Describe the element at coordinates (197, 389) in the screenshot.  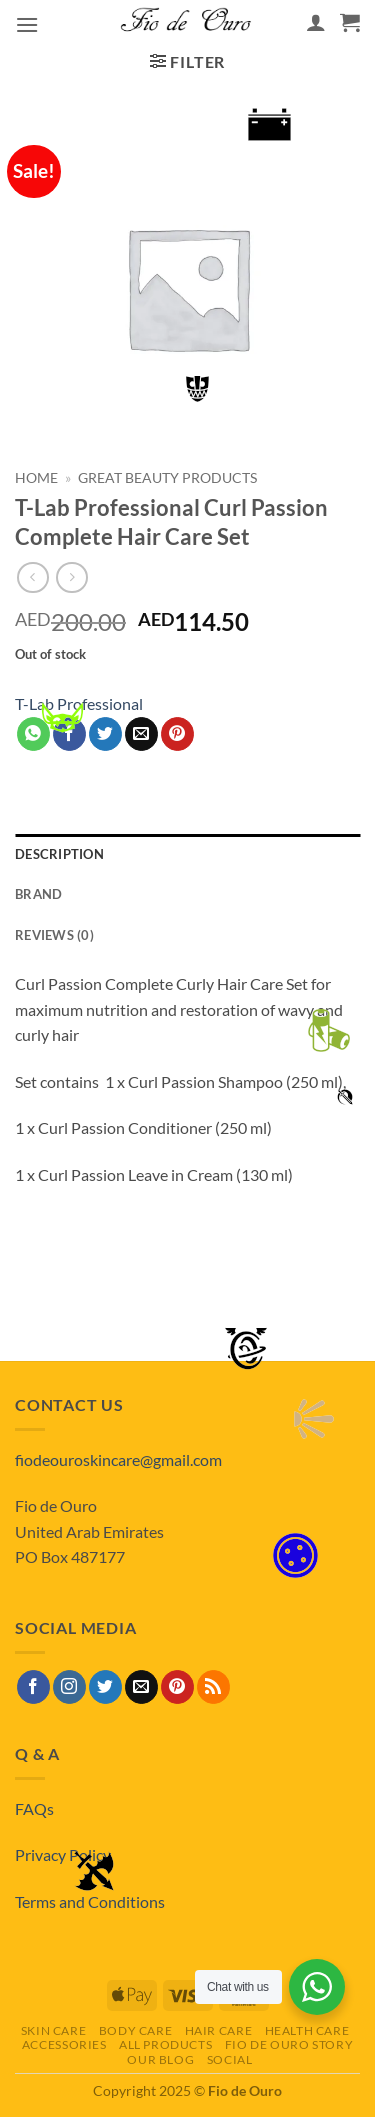
I see `access tribal or cultural themed game content` at that location.